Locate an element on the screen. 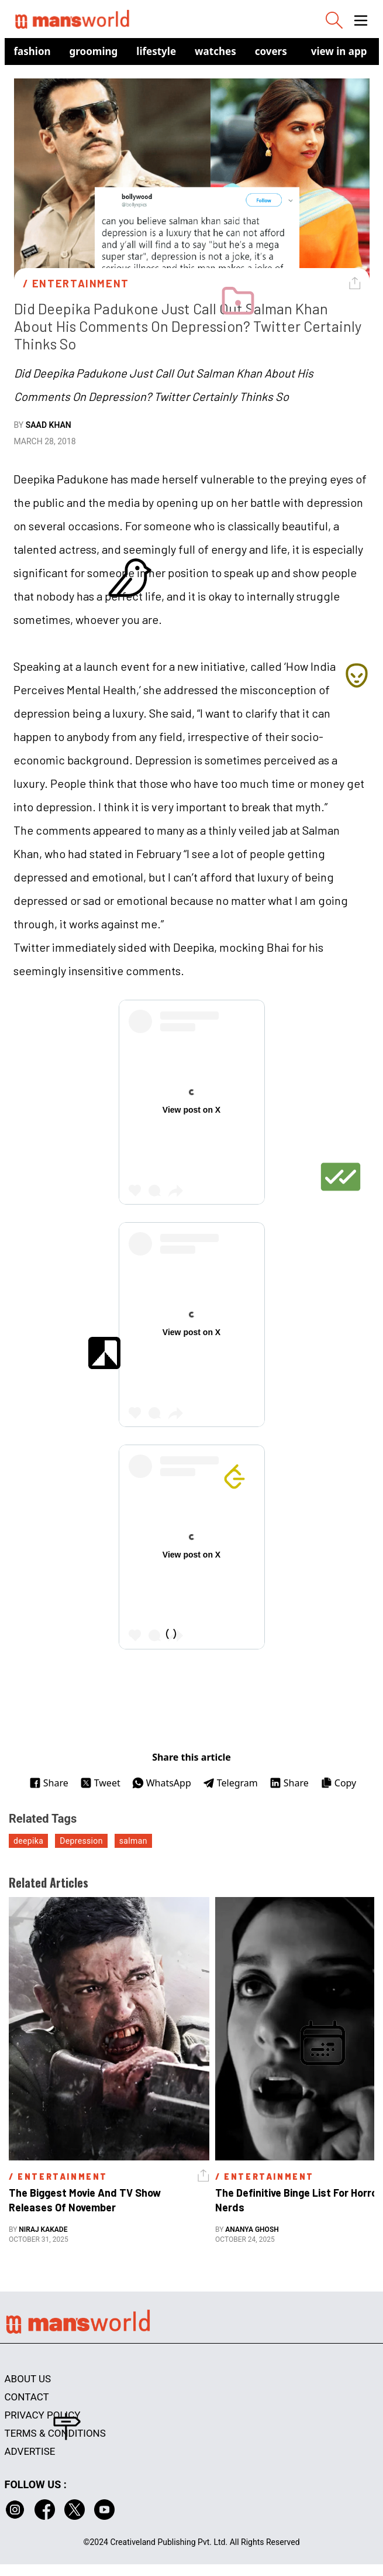 The image size is (383, 2576). indicates multiple items selected or completed is located at coordinates (340, 1176).